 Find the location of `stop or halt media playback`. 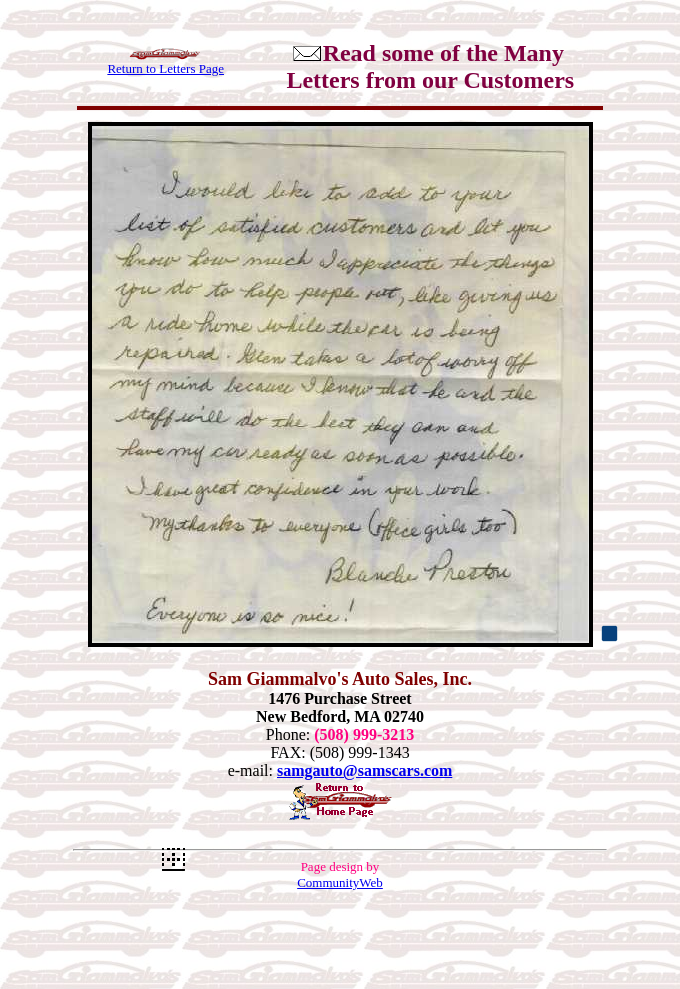

stop or halt media playback is located at coordinates (609, 633).